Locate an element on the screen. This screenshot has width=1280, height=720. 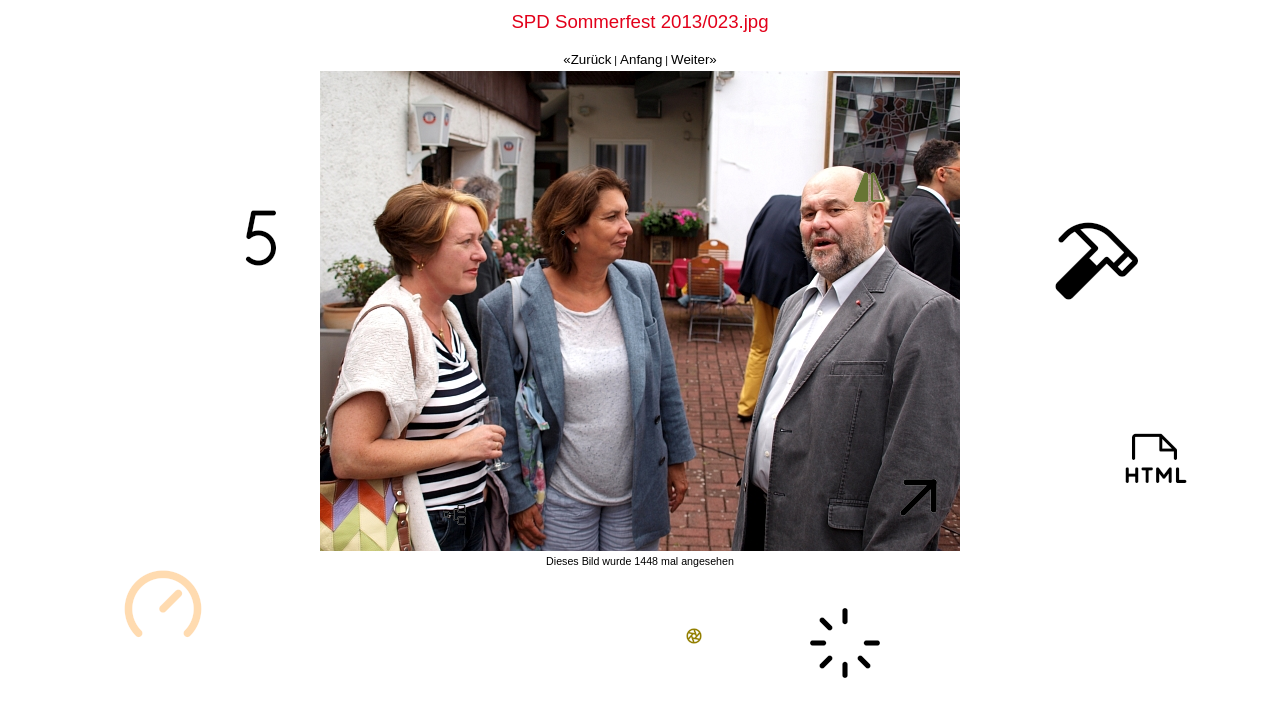
loading content in progress is located at coordinates (845, 643).